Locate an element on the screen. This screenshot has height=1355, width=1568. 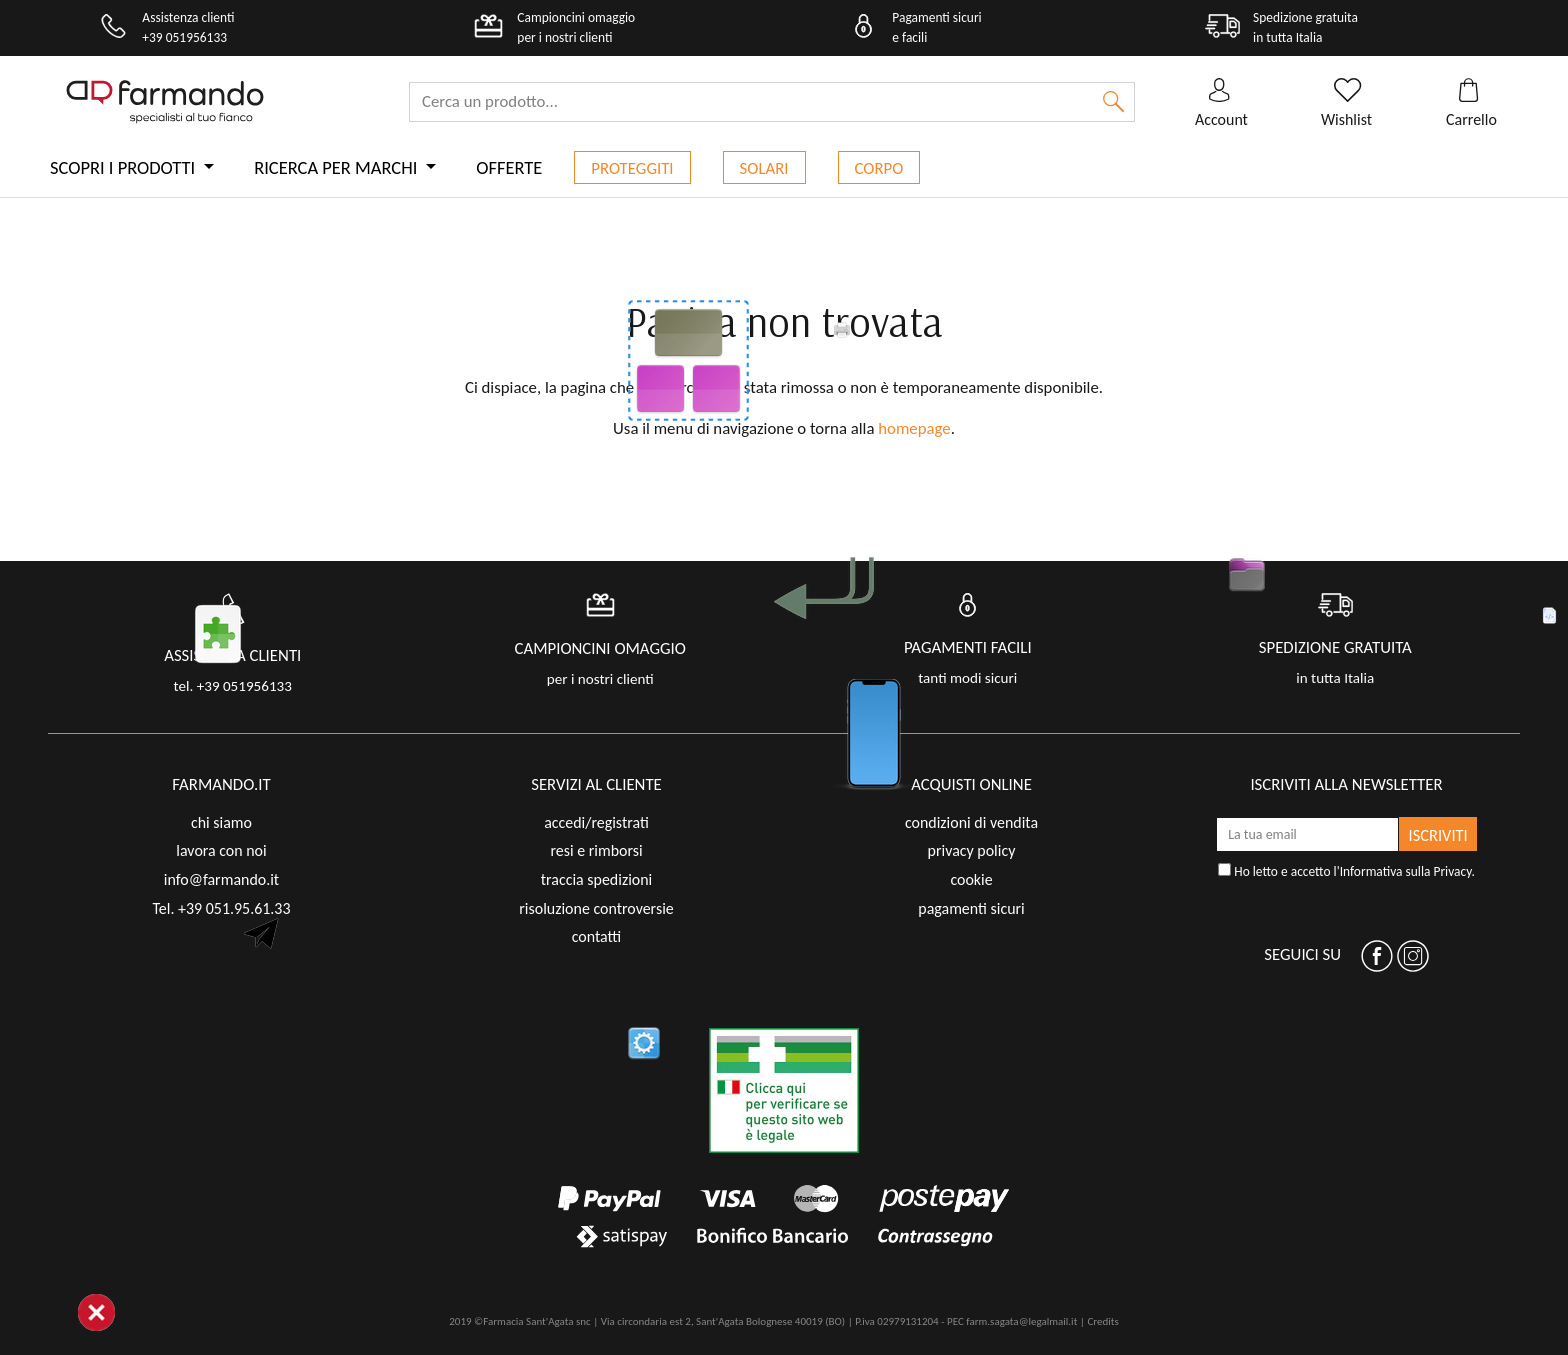
open folder containing files is located at coordinates (1247, 574).